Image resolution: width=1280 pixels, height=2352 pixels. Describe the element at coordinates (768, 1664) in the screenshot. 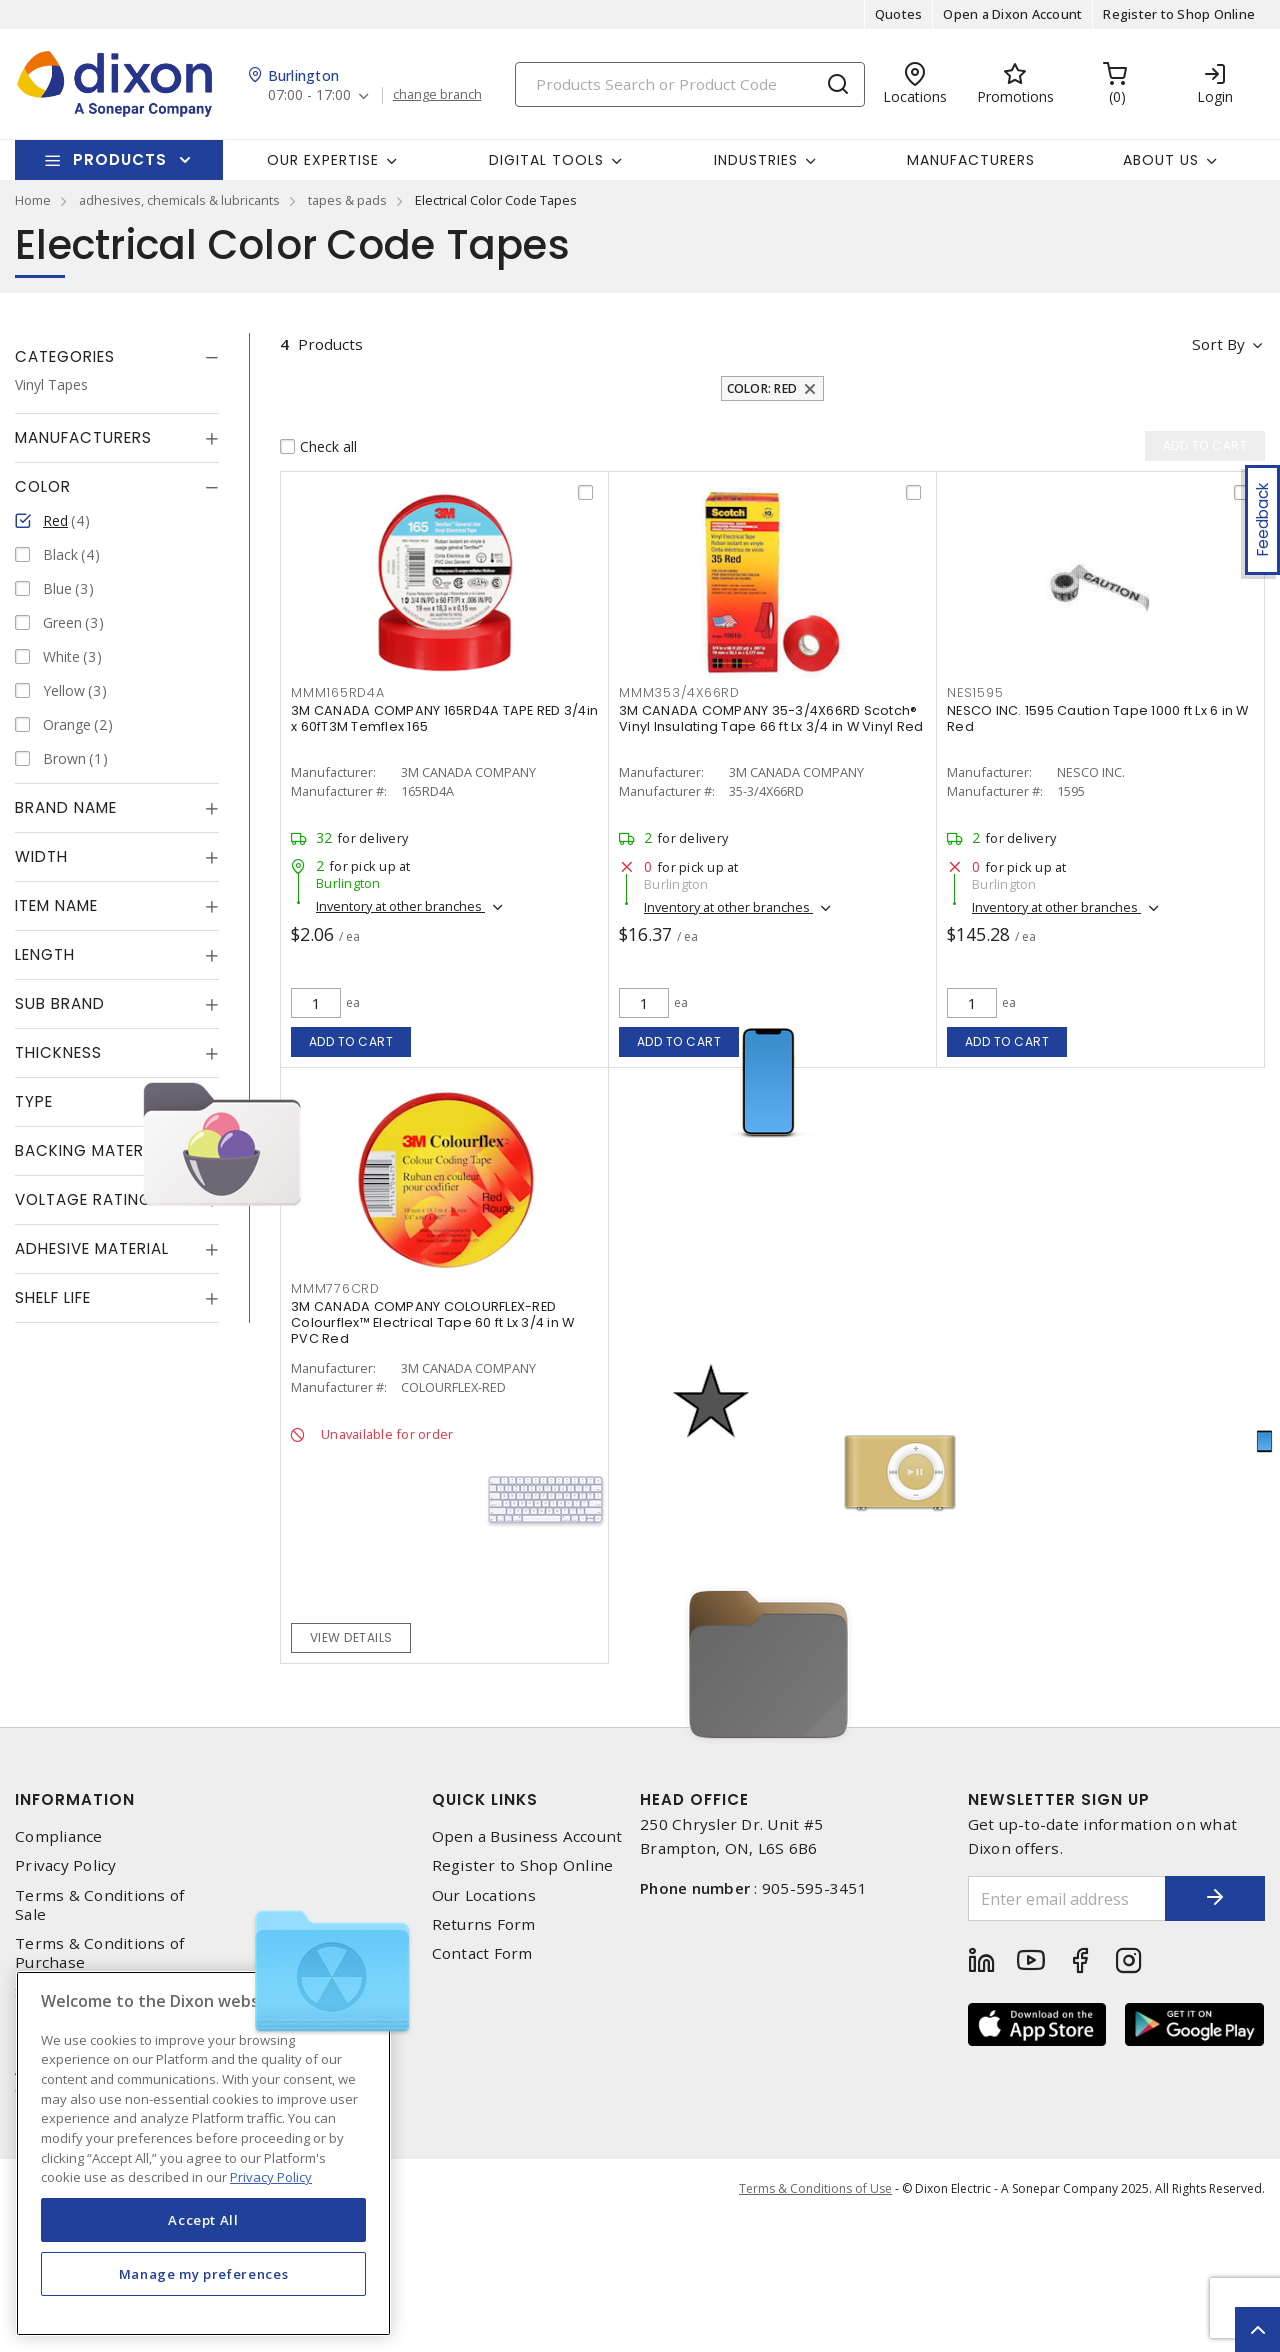

I see `open file folder` at that location.